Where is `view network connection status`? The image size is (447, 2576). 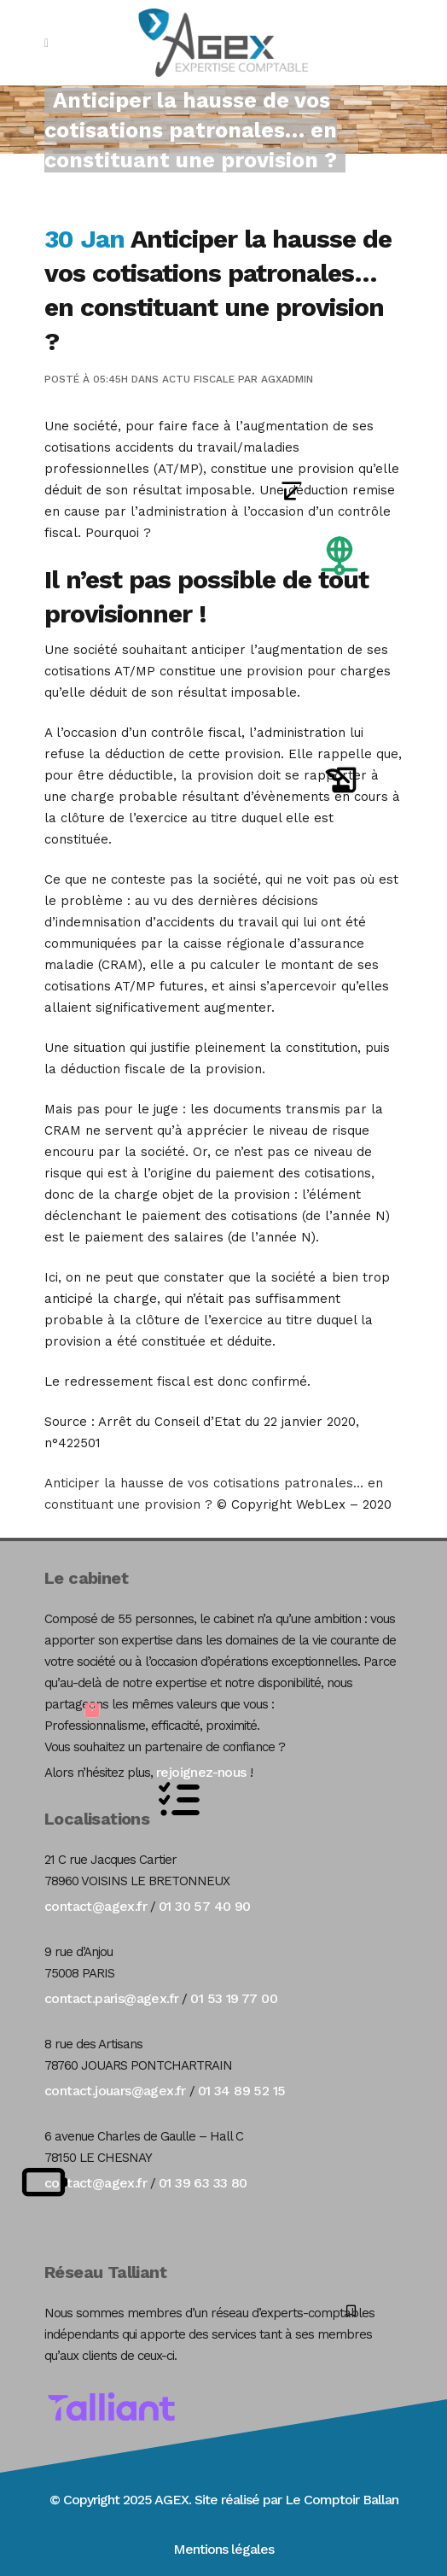 view network connection status is located at coordinates (340, 555).